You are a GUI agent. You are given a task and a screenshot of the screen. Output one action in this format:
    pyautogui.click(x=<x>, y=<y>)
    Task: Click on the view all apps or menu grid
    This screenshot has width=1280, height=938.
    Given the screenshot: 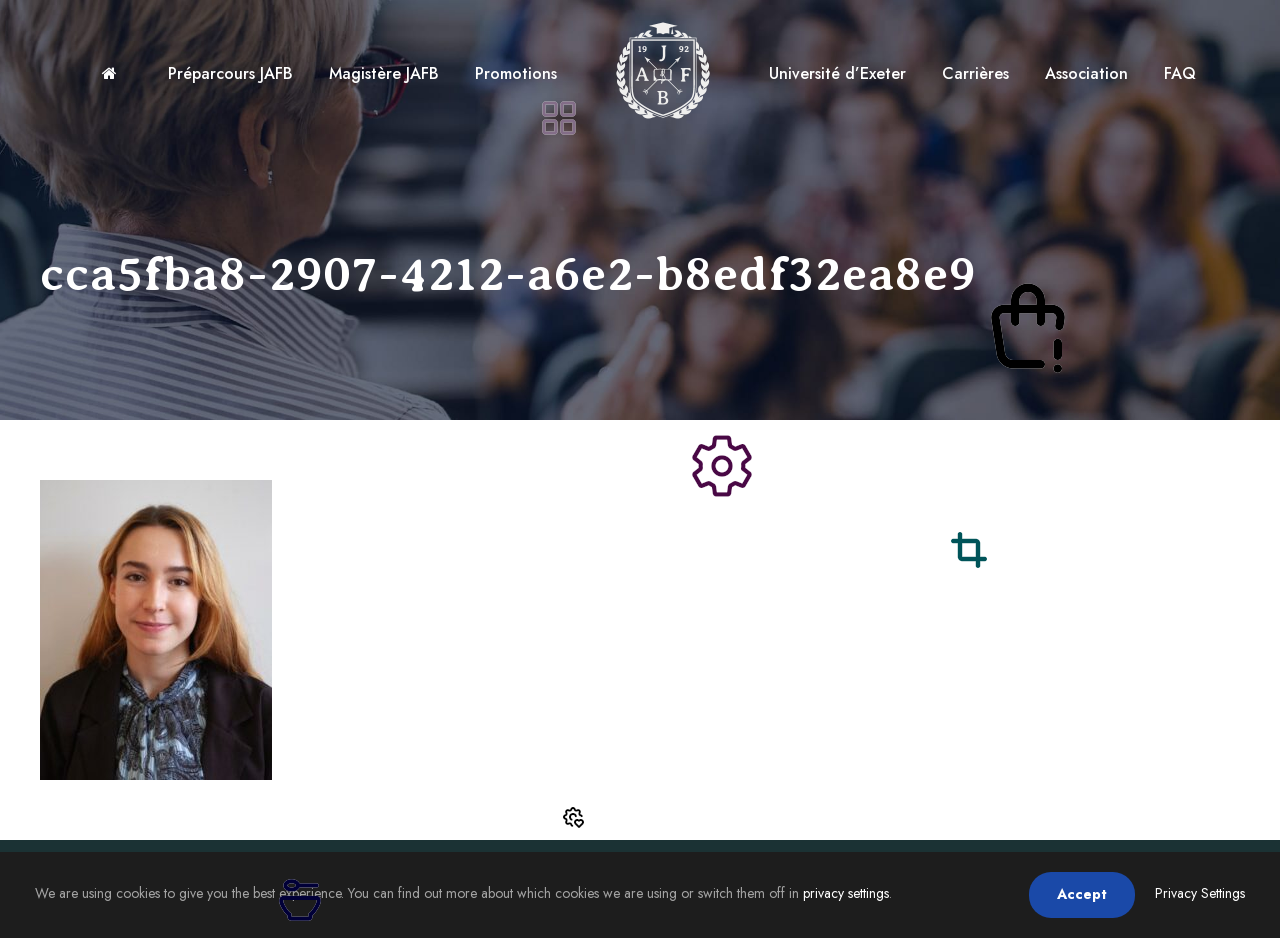 What is the action you would take?
    pyautogui.click(x=559, y=118)
    